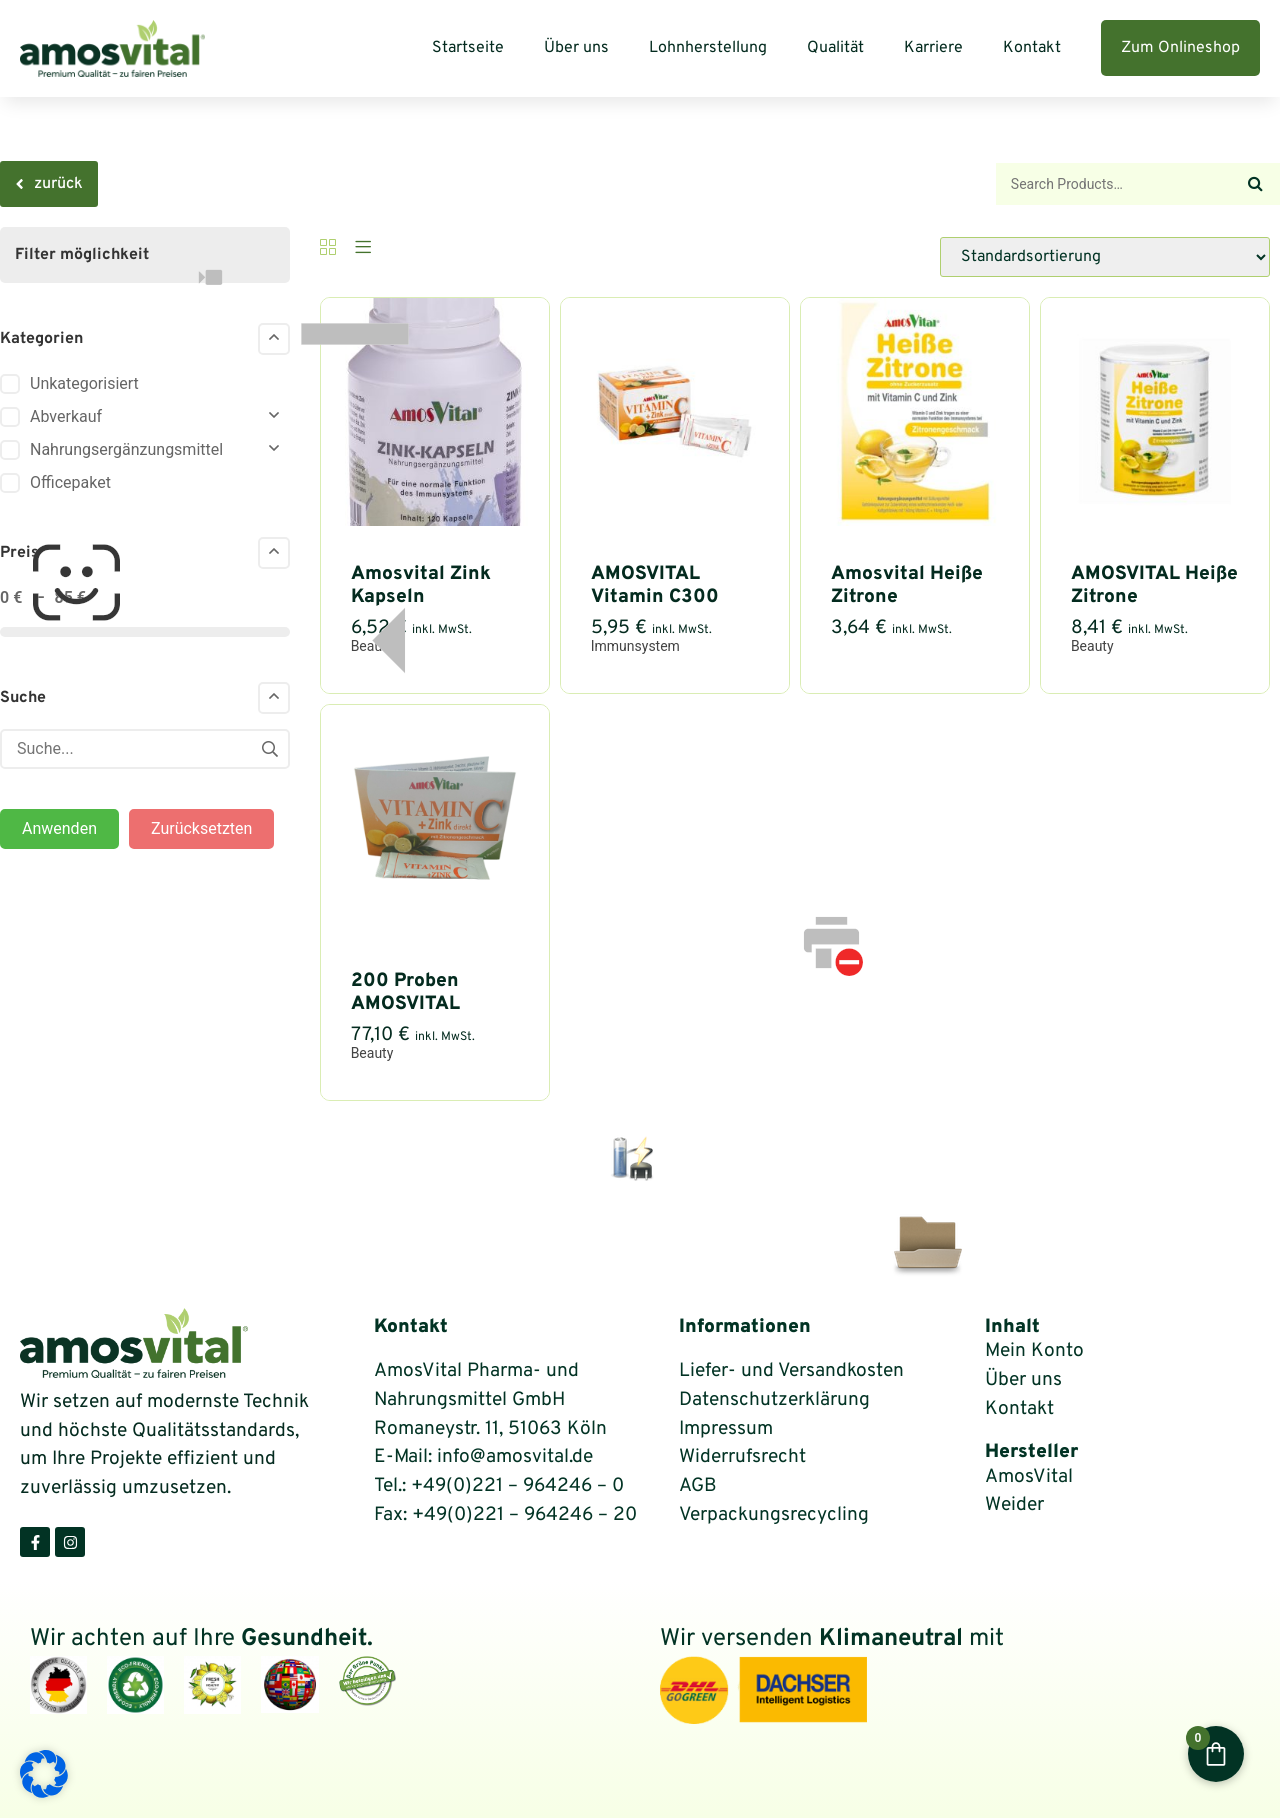 This screenshot has width=1280, height=1818. I want to click on drop files here to move them into this folder, so click(927, 1245).